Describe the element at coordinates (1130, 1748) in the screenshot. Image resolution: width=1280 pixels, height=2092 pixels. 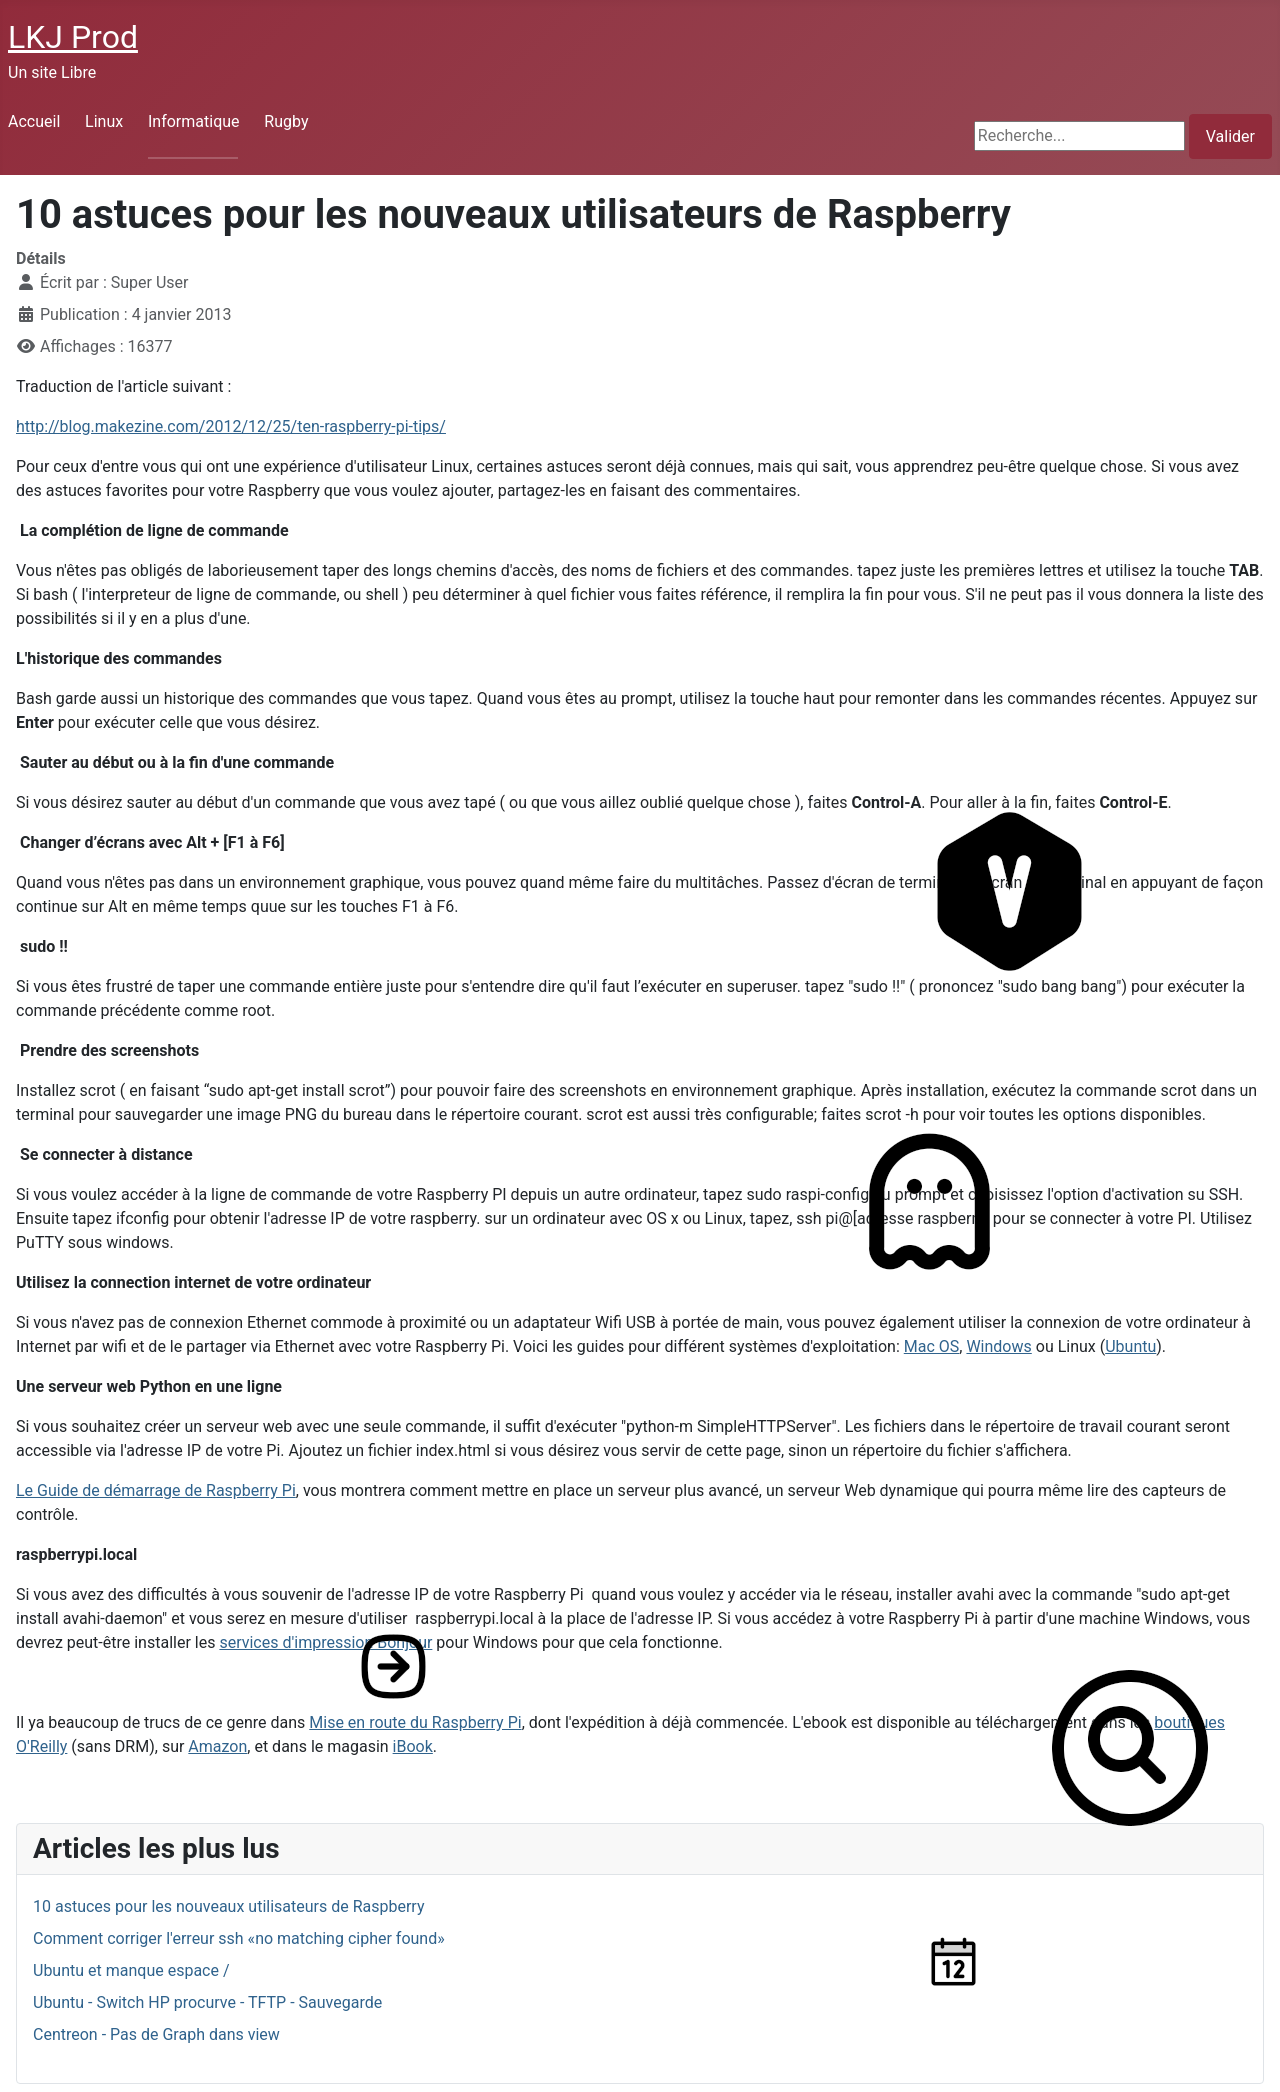
I see `tap to search` at that location.